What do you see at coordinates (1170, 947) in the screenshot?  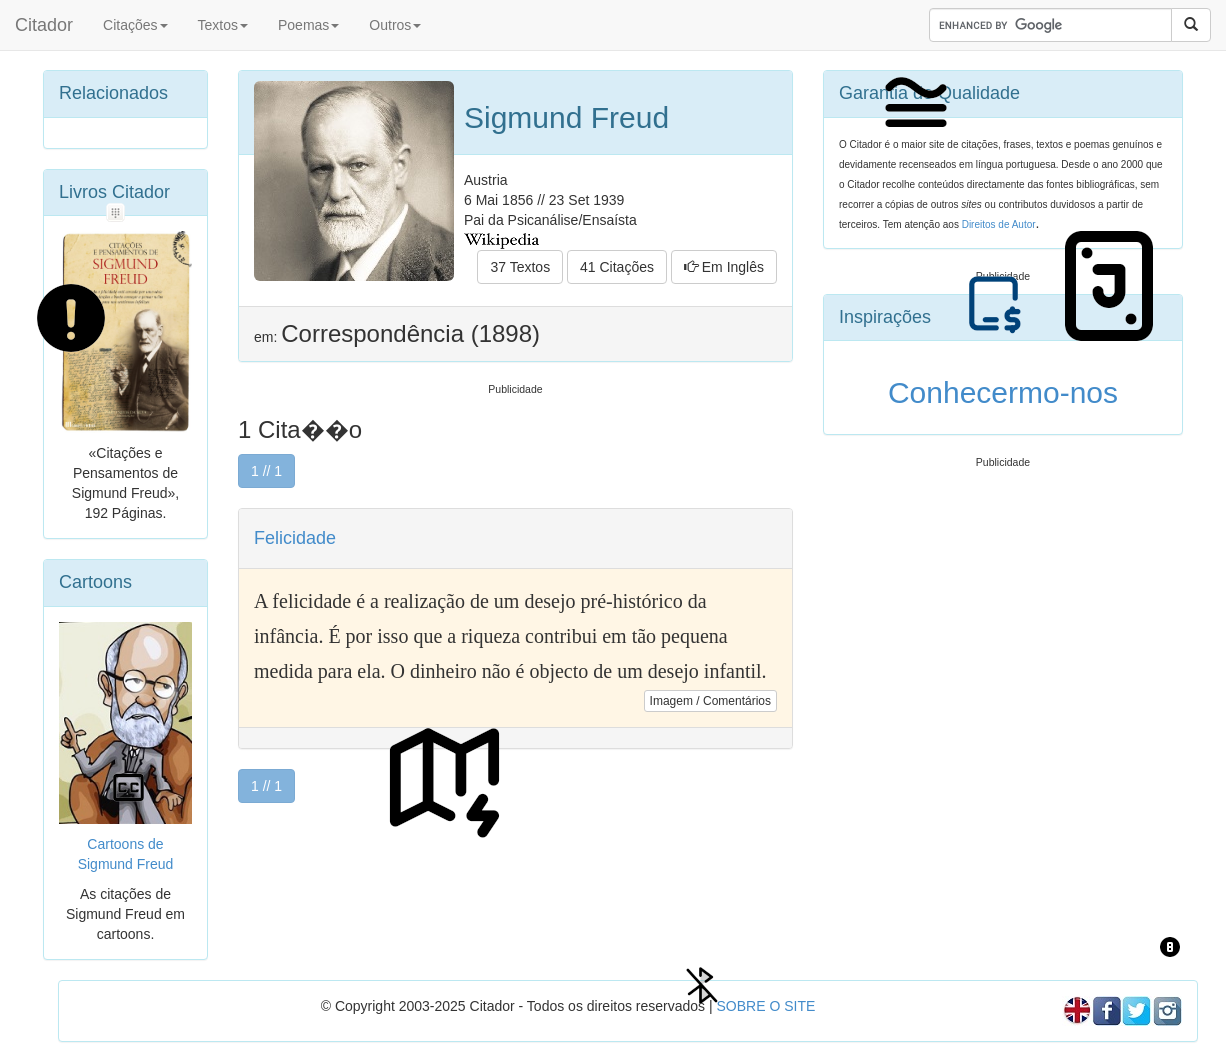 I see `indicates step 8 in a multi-step process` at bounding box center [1170, 947].